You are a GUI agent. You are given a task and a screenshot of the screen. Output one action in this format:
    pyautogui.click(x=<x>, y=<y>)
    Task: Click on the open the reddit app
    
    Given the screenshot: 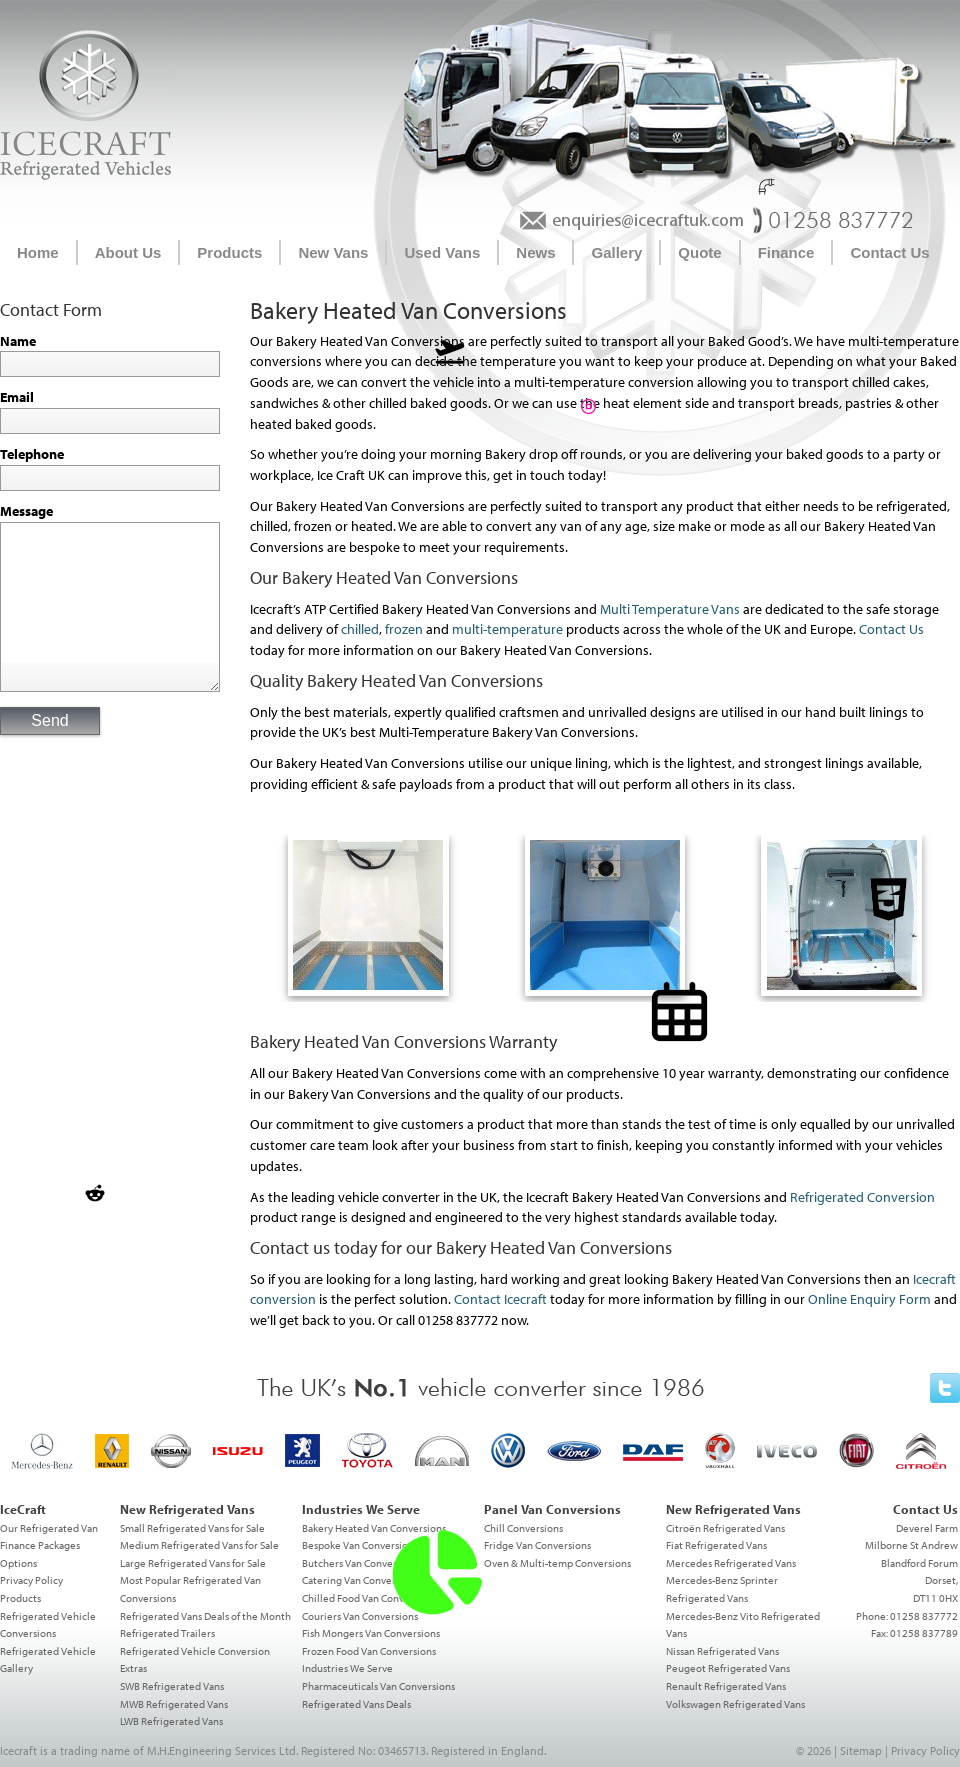 What is the action you would take?
    pyautogui.click(x=95, y=1193)
    